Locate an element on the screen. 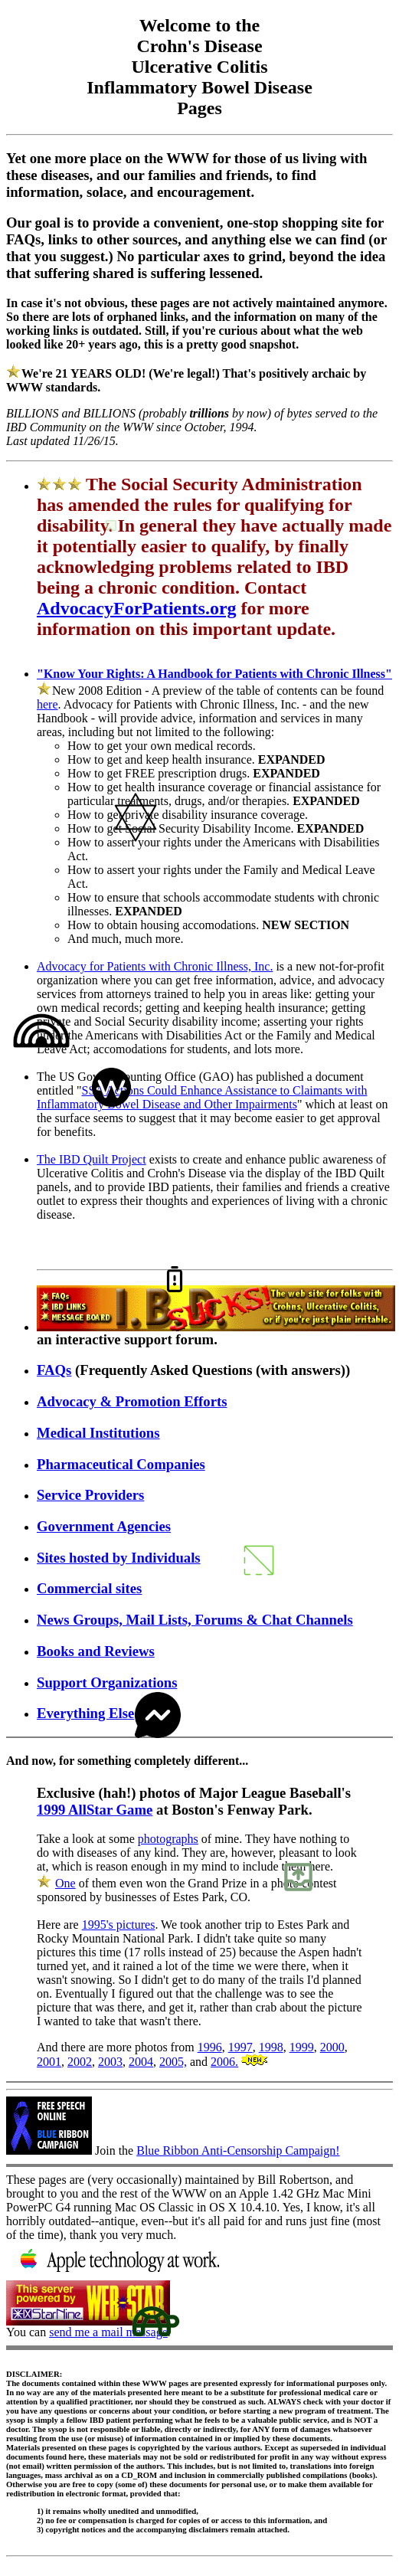  select Korean won as currency is located at coordinates (111, 1087).